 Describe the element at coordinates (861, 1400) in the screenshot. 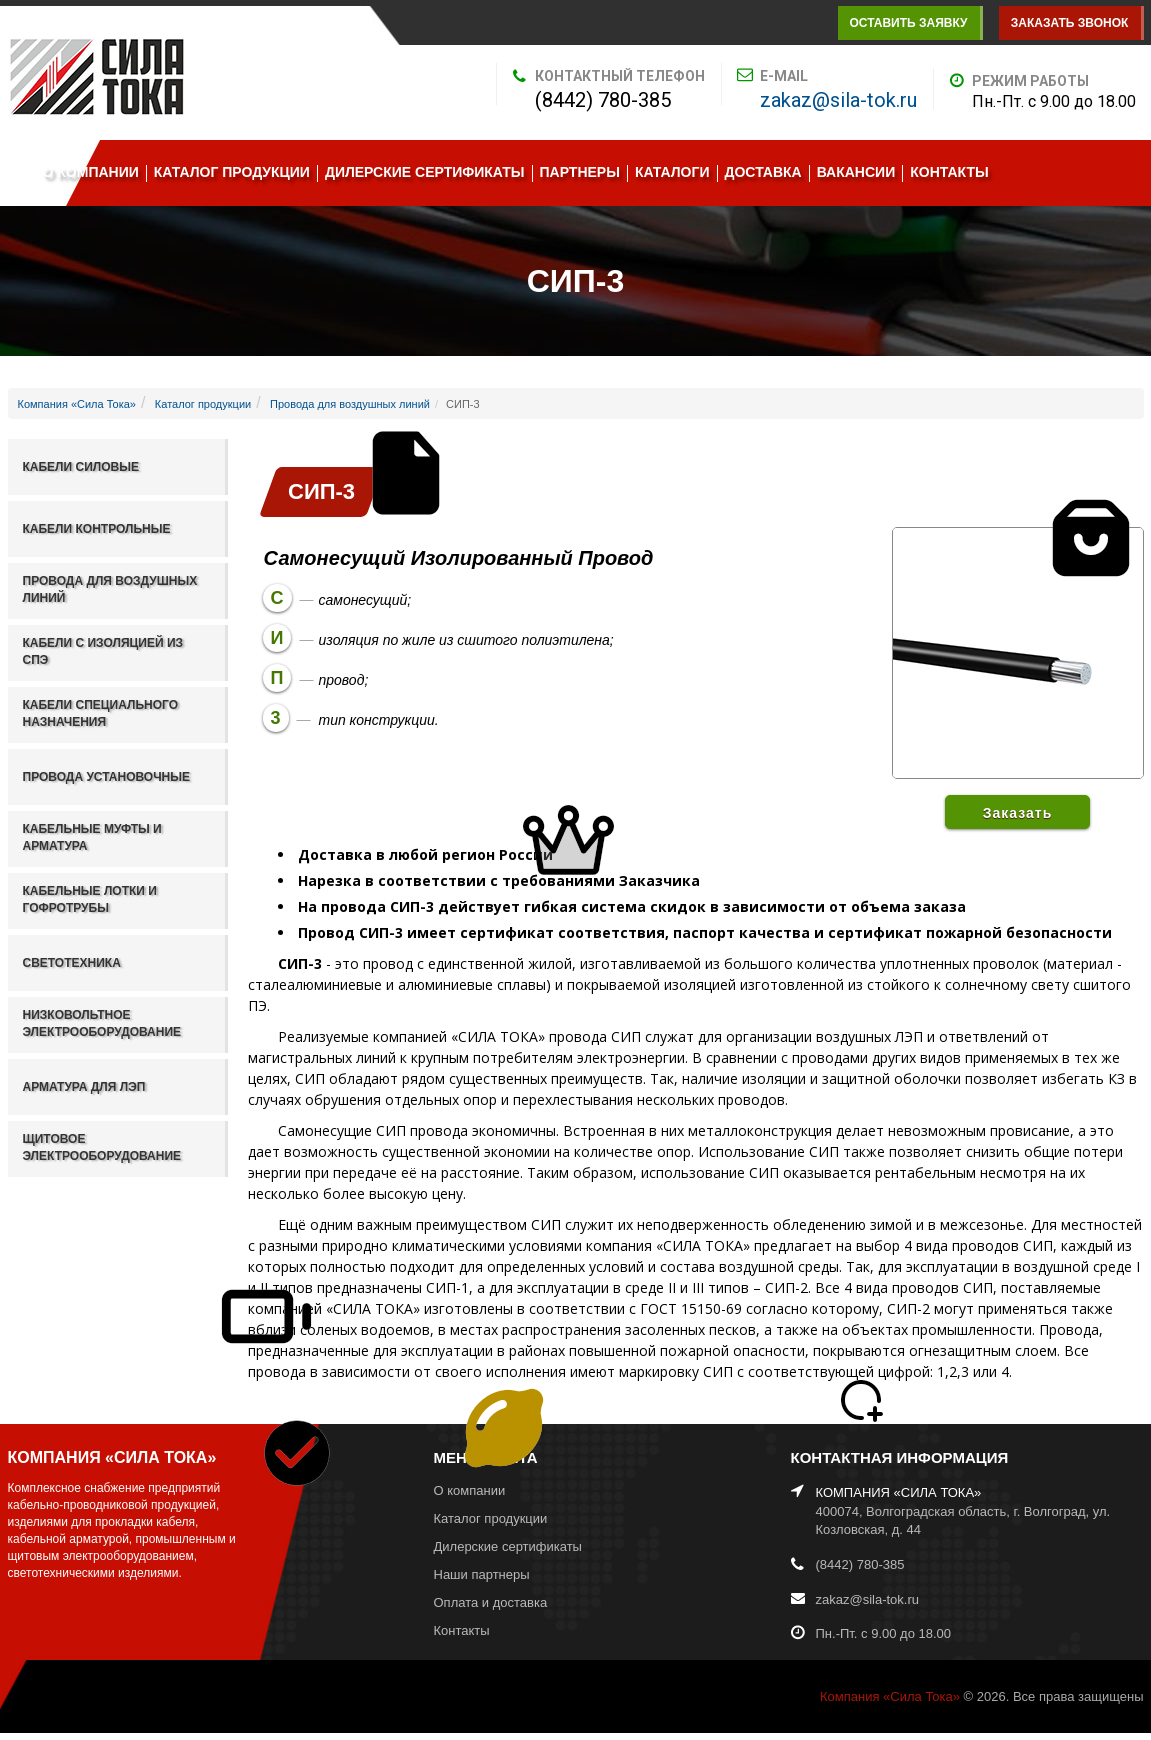

I see `add a new item or entry` at that location.